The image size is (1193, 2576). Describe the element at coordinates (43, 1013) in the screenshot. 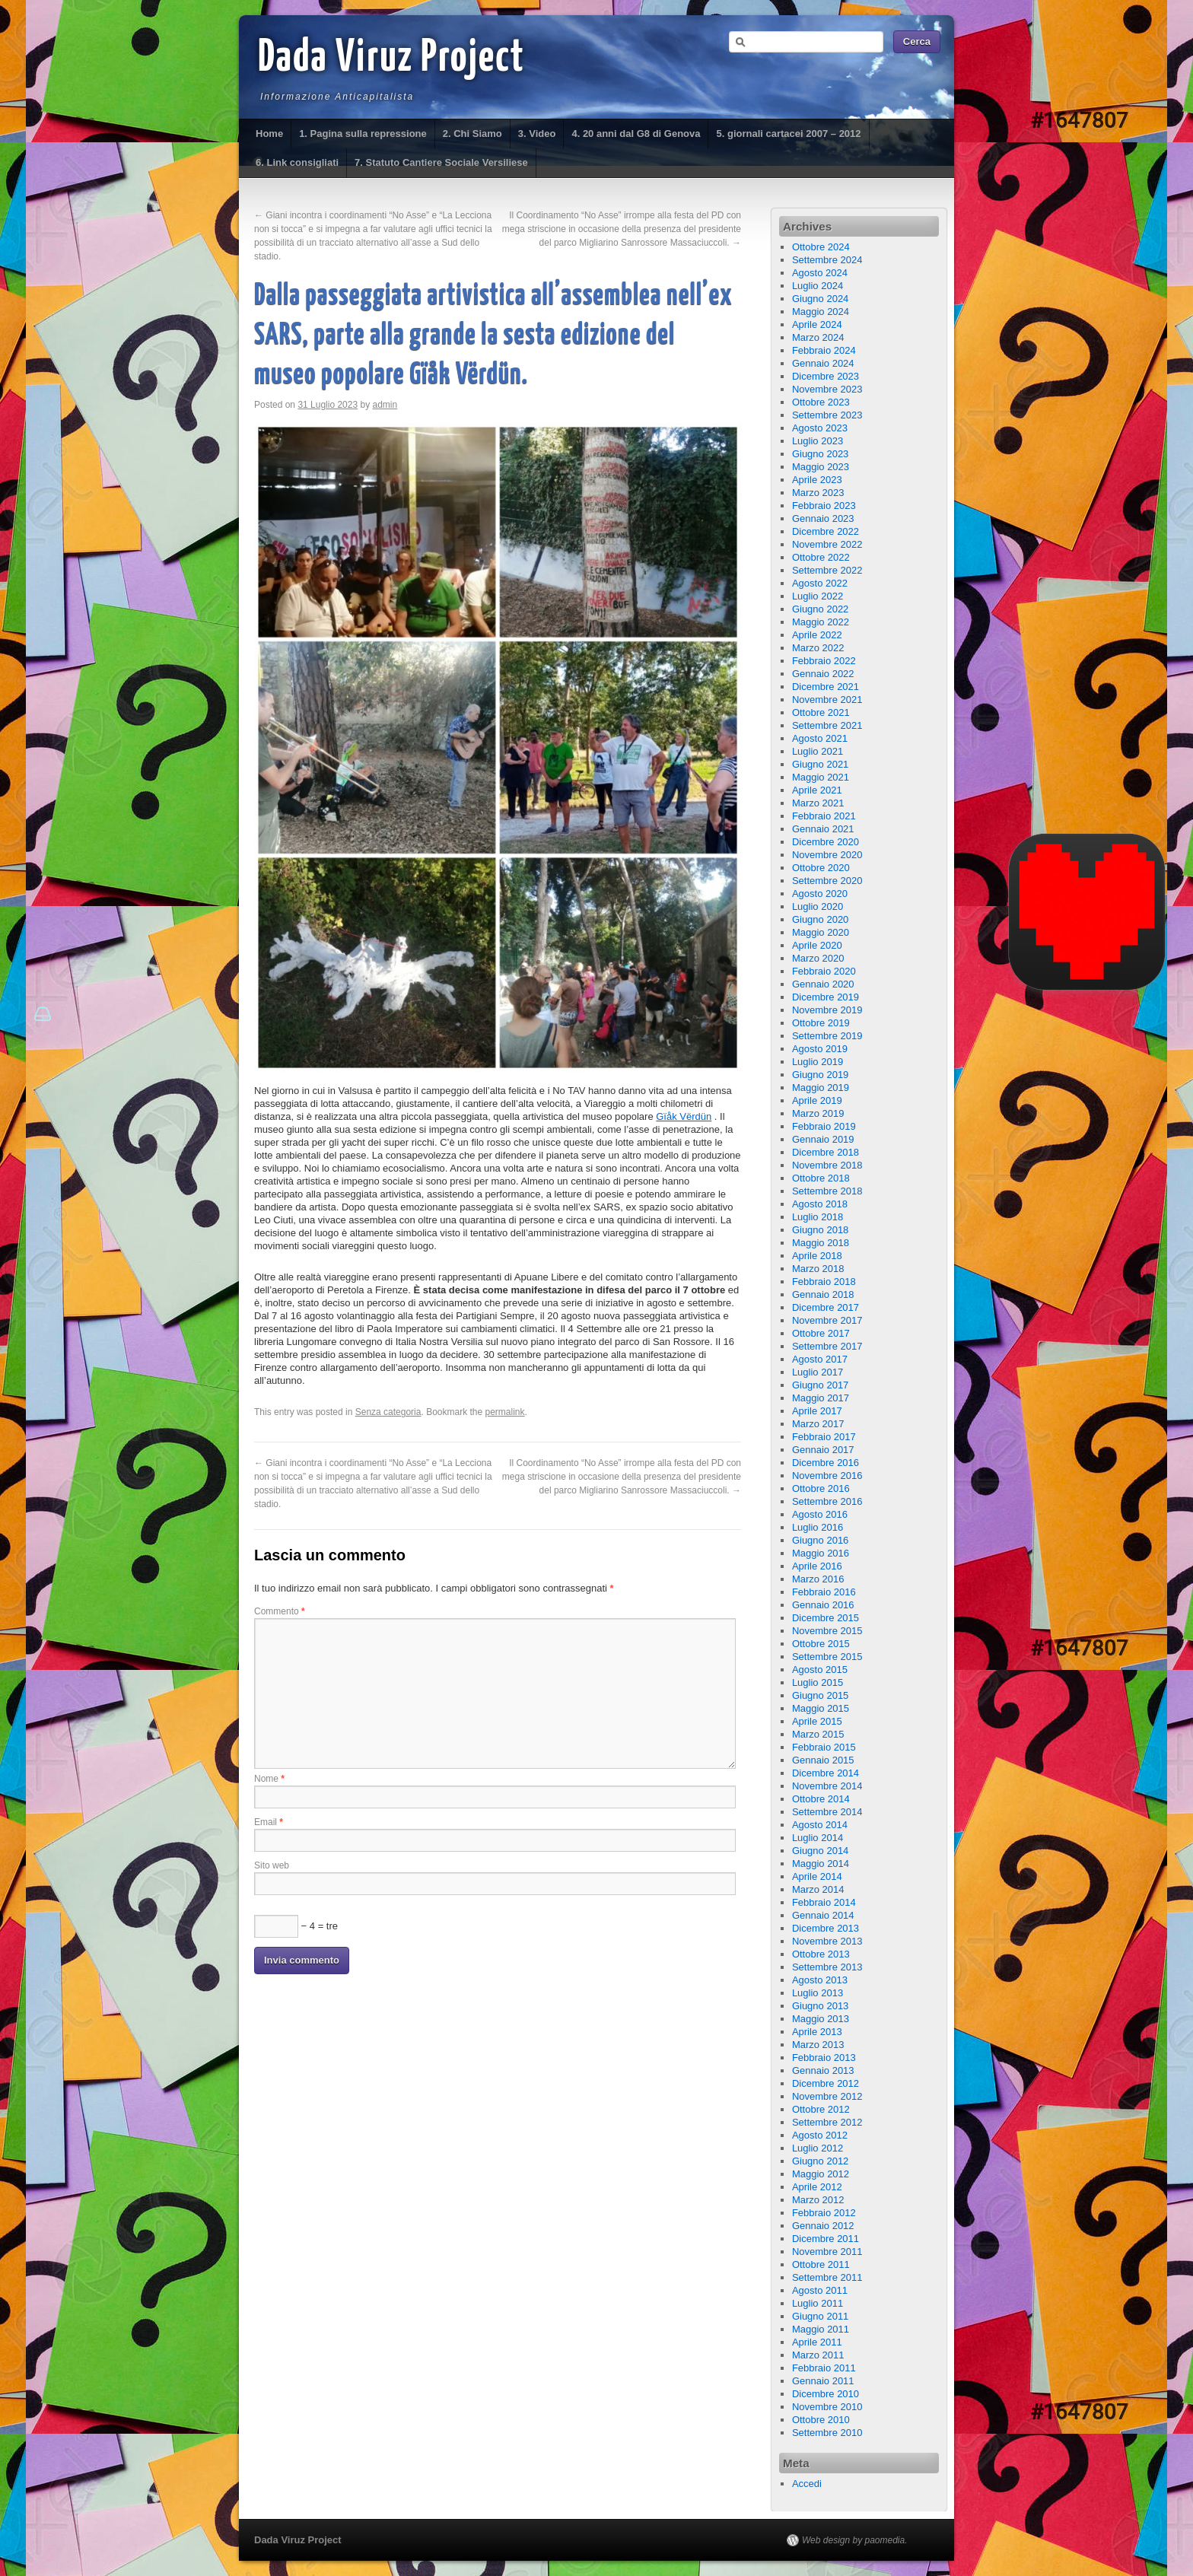

I see `access hard drive or storage device` at that location.